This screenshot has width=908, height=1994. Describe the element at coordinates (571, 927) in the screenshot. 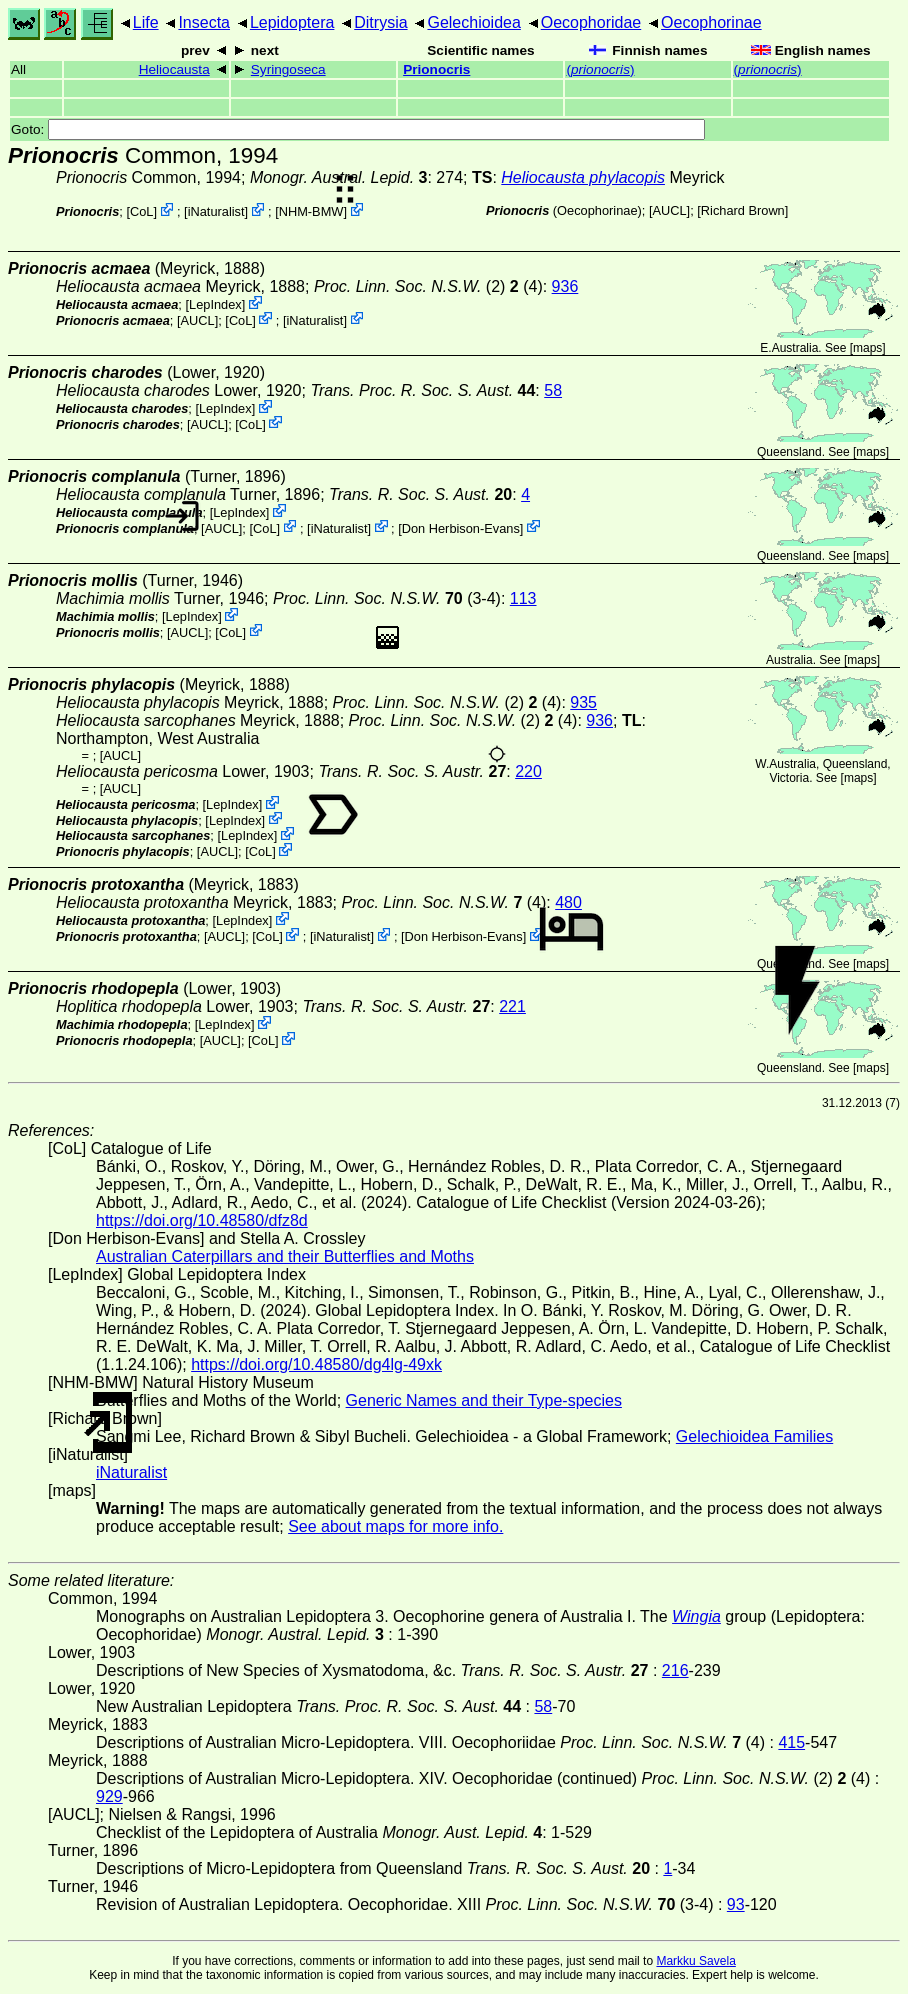

I see `find nearby hotels or accommodations` at that location.